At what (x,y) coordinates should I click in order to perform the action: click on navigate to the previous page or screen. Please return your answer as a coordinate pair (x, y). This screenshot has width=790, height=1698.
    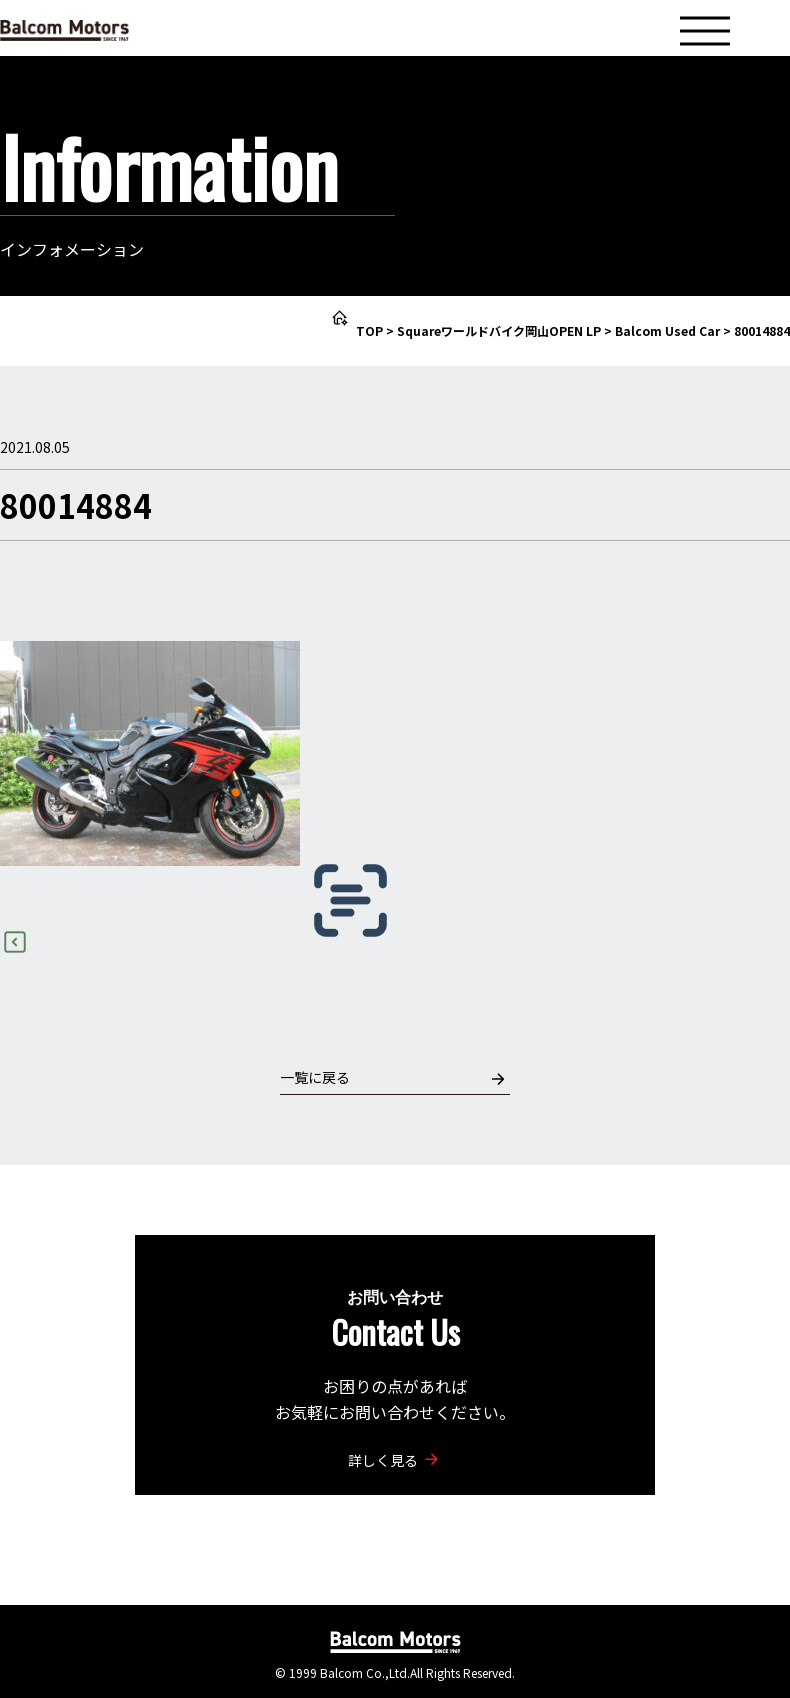
    Looking at the image, I should click on (15, 942).